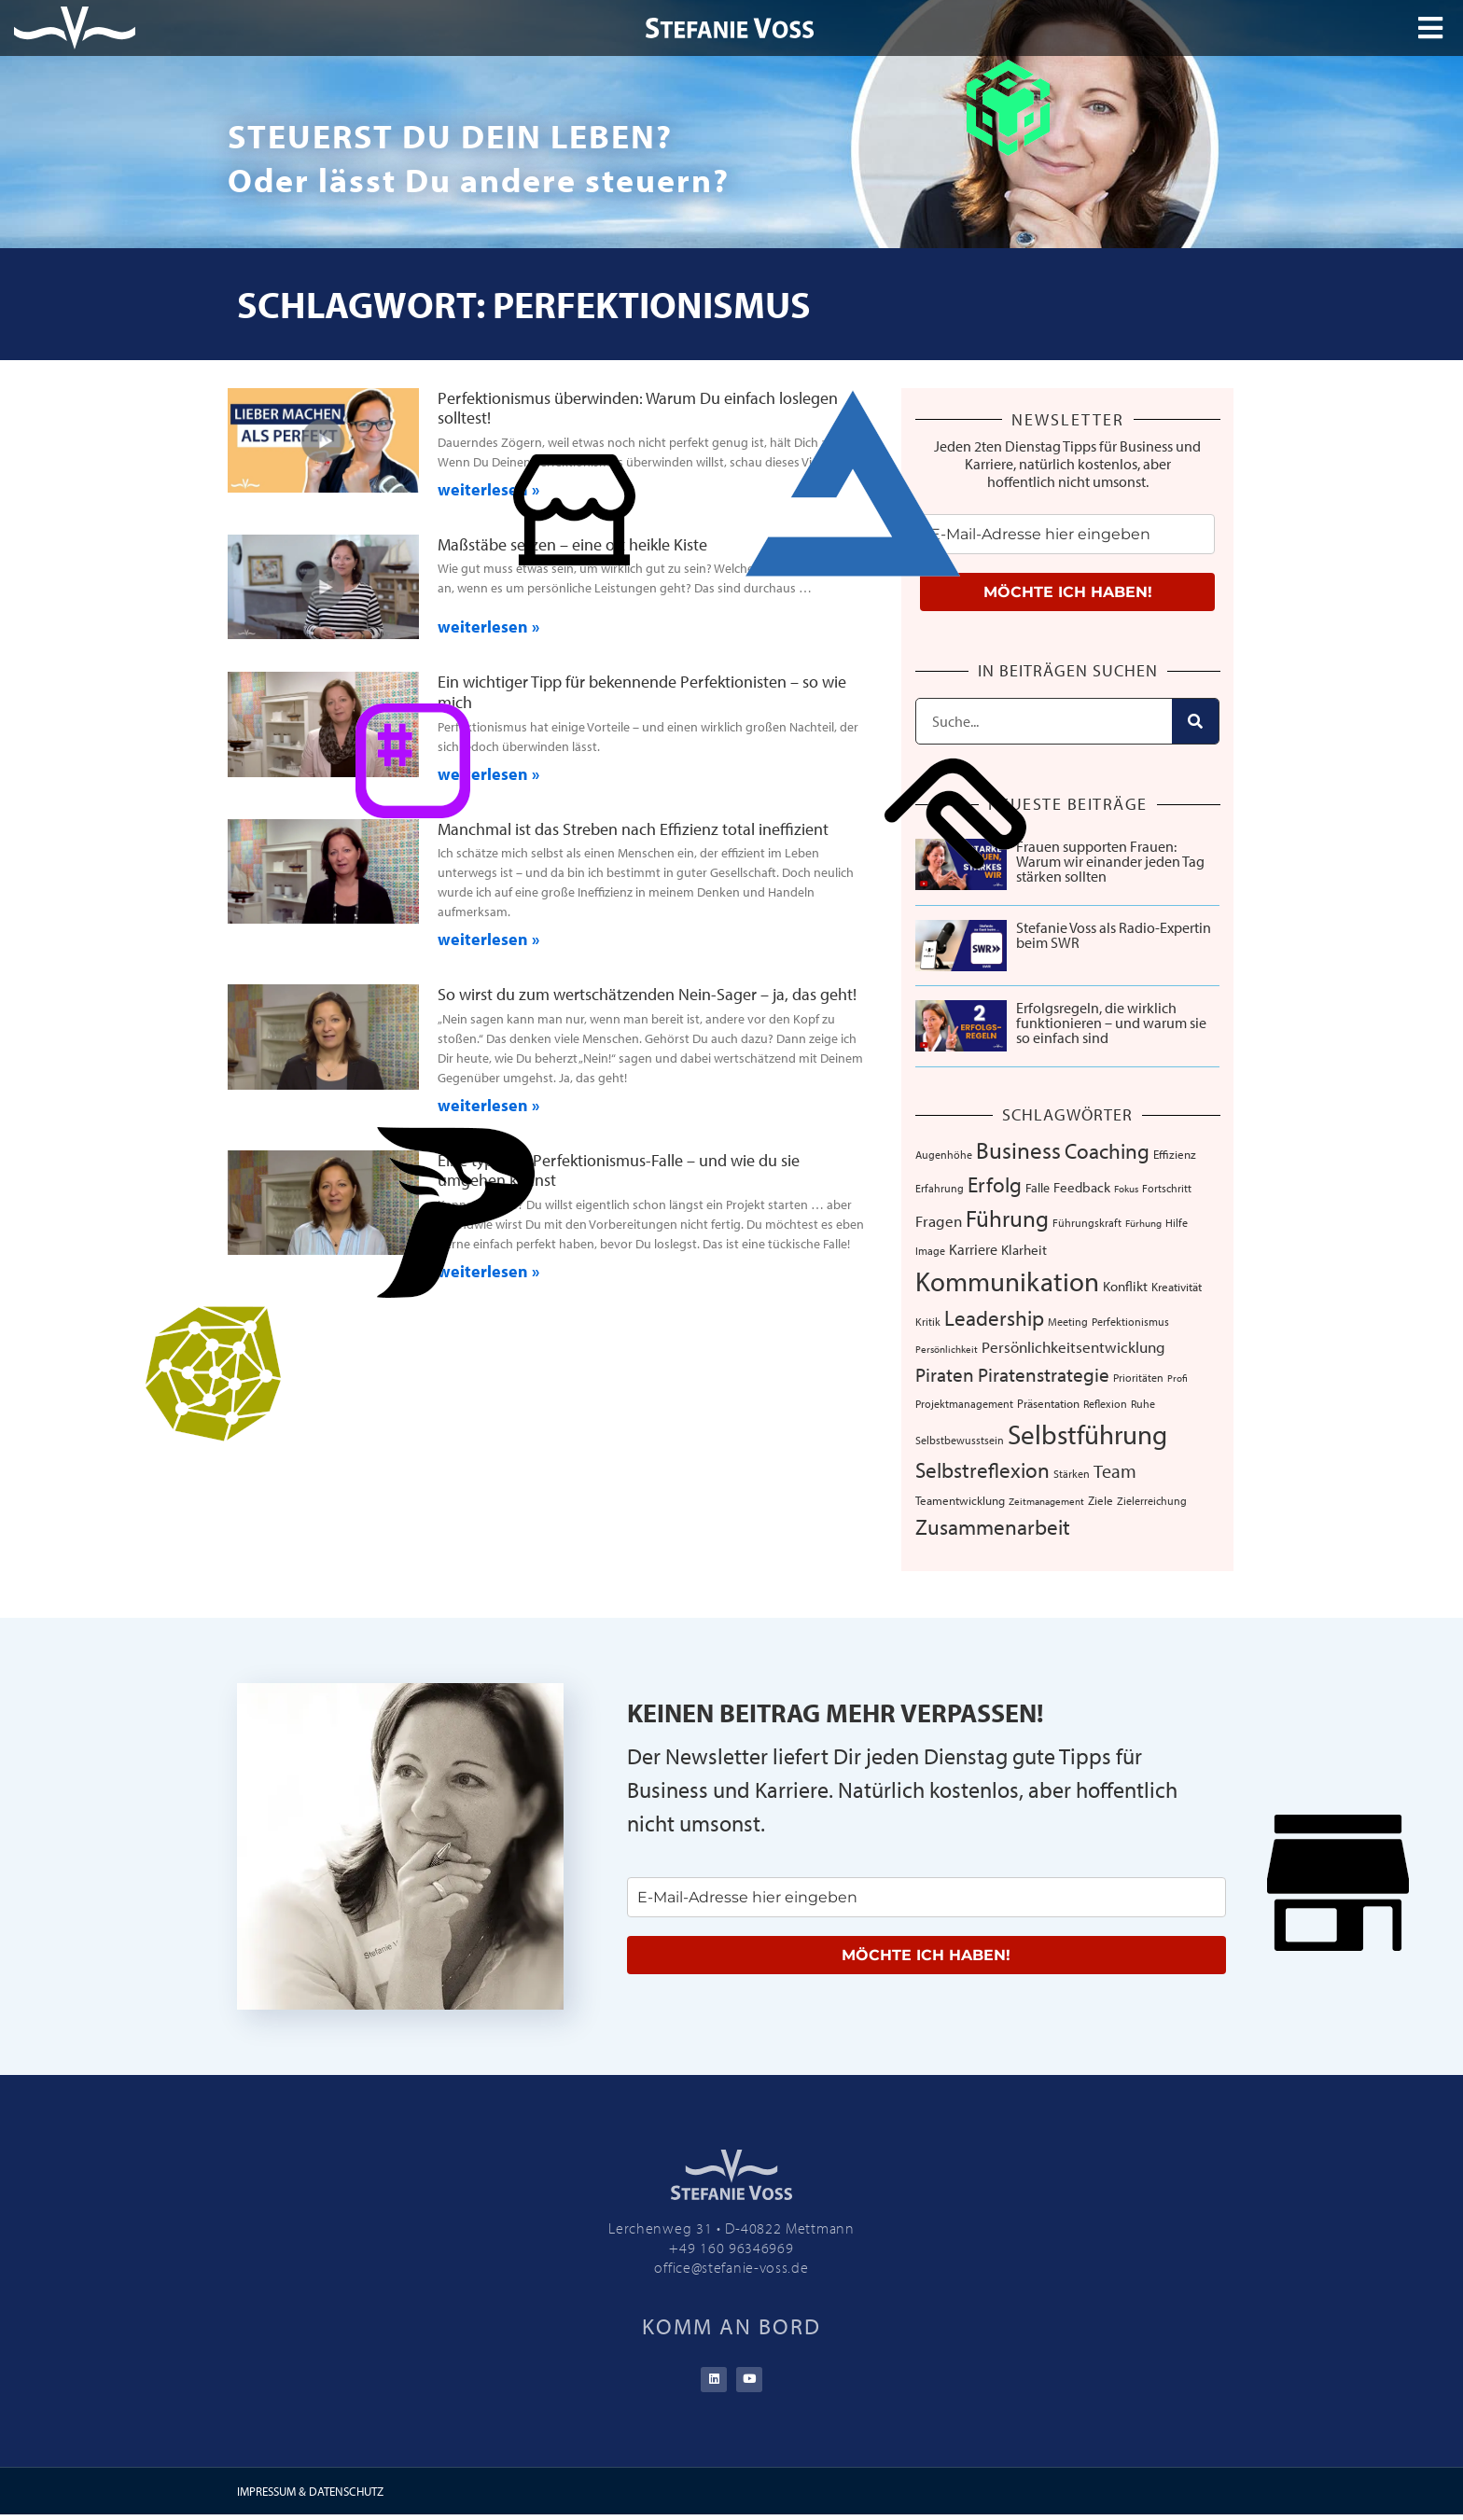 Image resolution: width=1463 pixels, height=2520 pixels. I want to click on rumahweb company logo, so click(955, 814).